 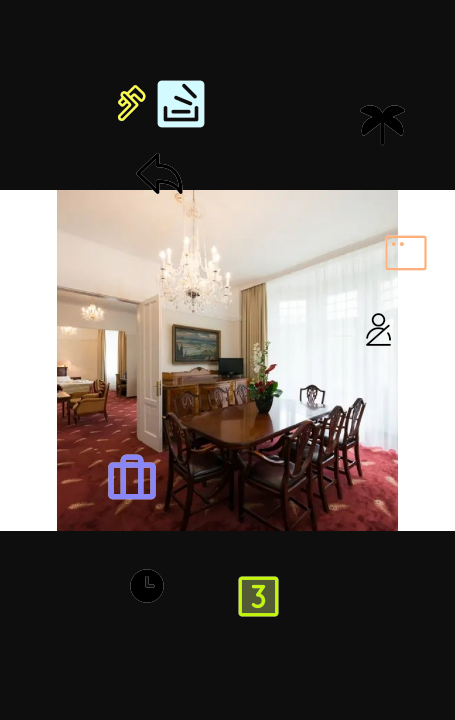 What do you see at coordinates (382, 124) in the screenshot?
I see `indicates tropical or vacation-related content` at bounding box center [382, 124].